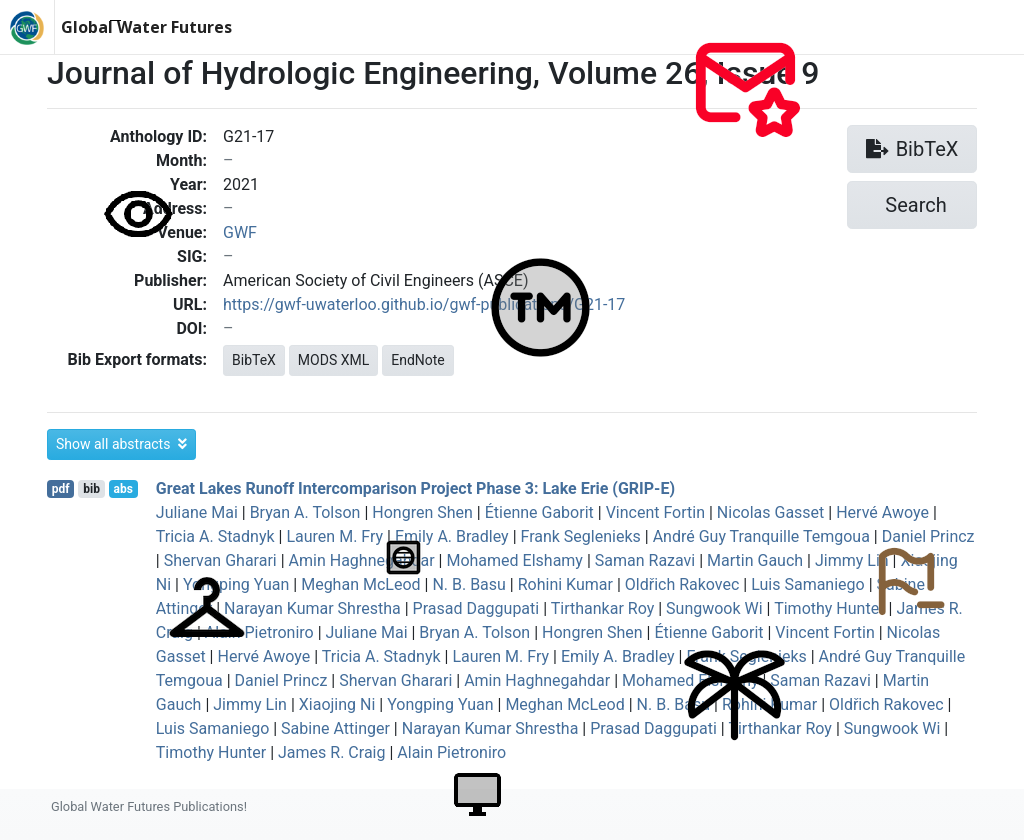 The height and width of the screenshot is (840, 1024). I want to click on minimize the current window, so click(115, 20).